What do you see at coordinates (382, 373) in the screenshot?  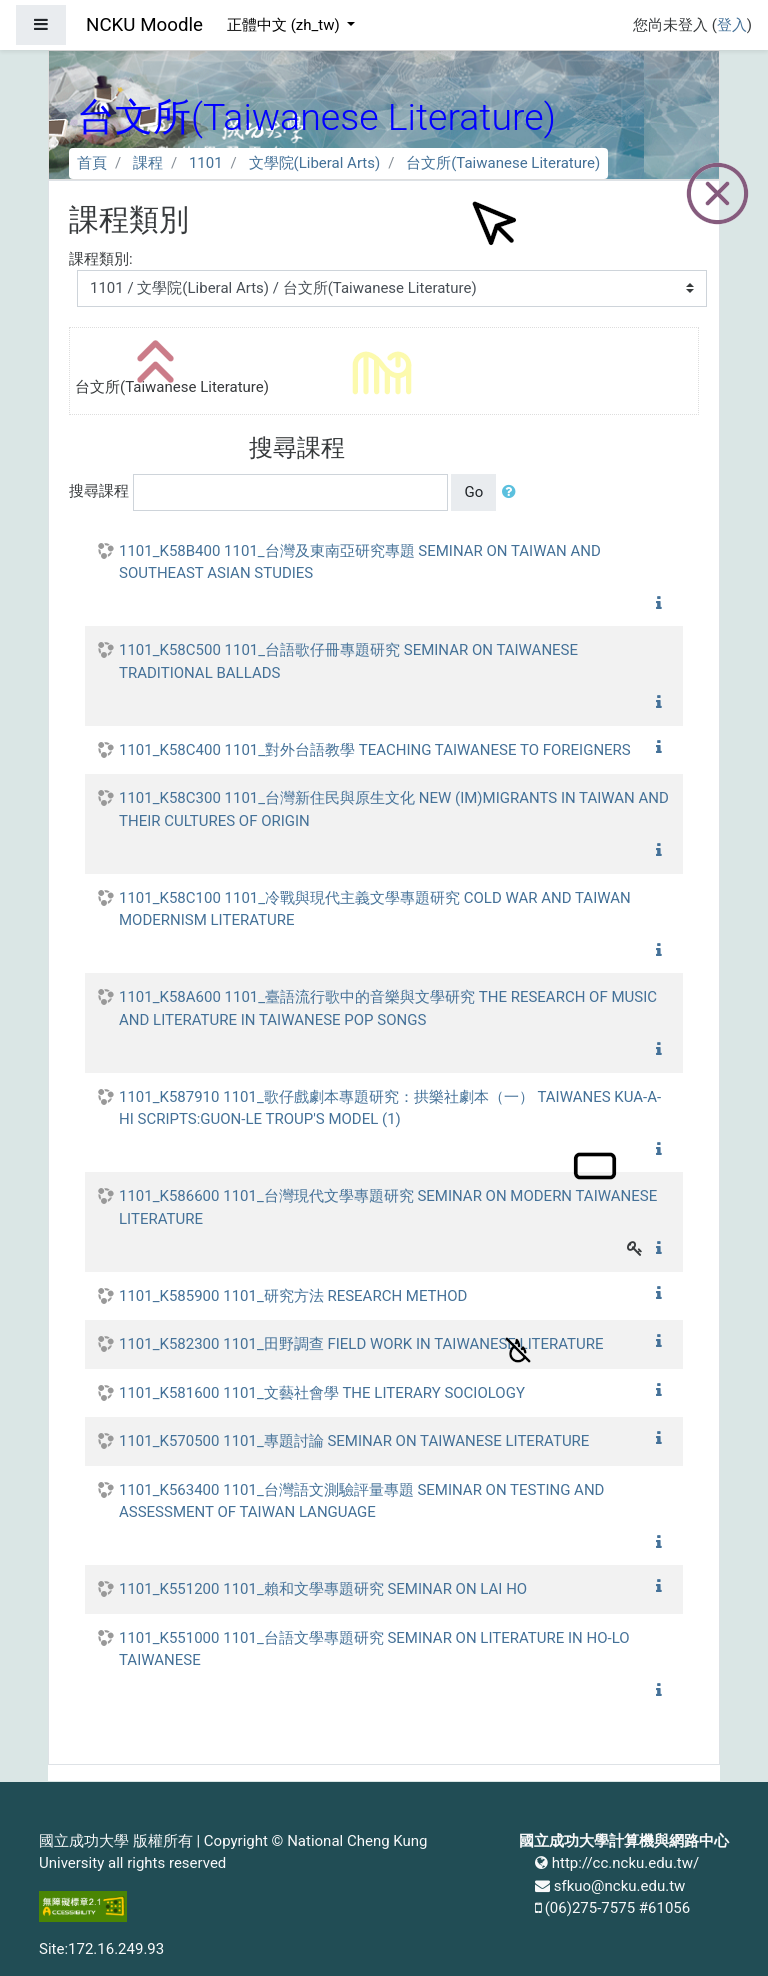 I see `access amusement park or theme park information` at bounding box center [382, 373].